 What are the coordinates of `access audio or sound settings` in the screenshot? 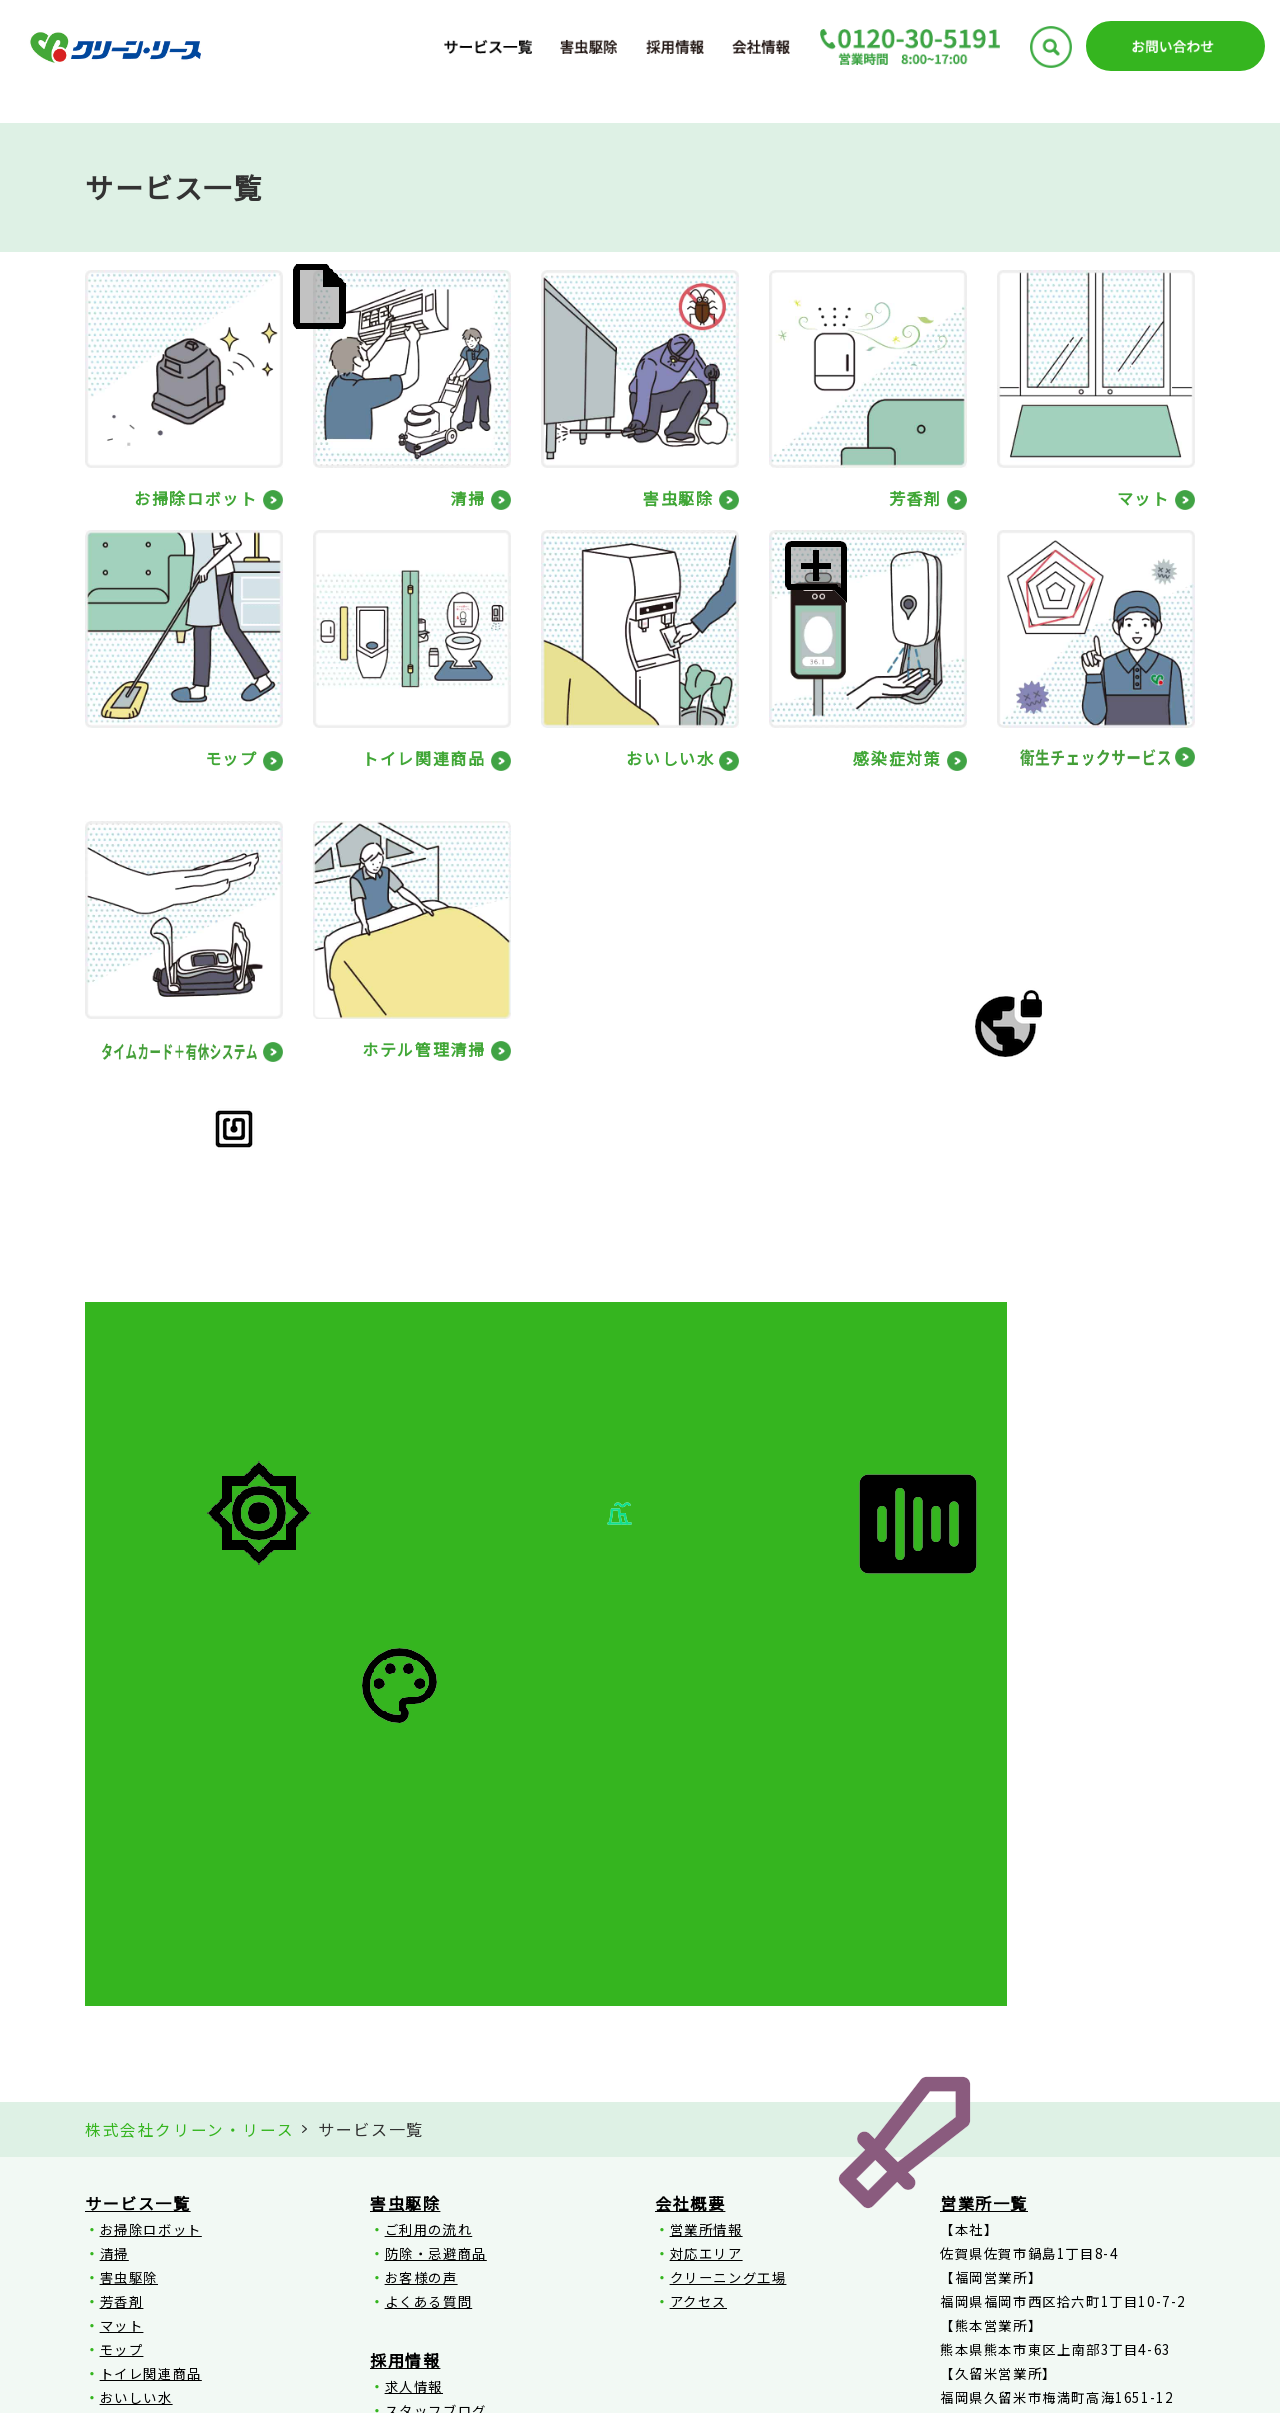 It's located at (918, 1524).